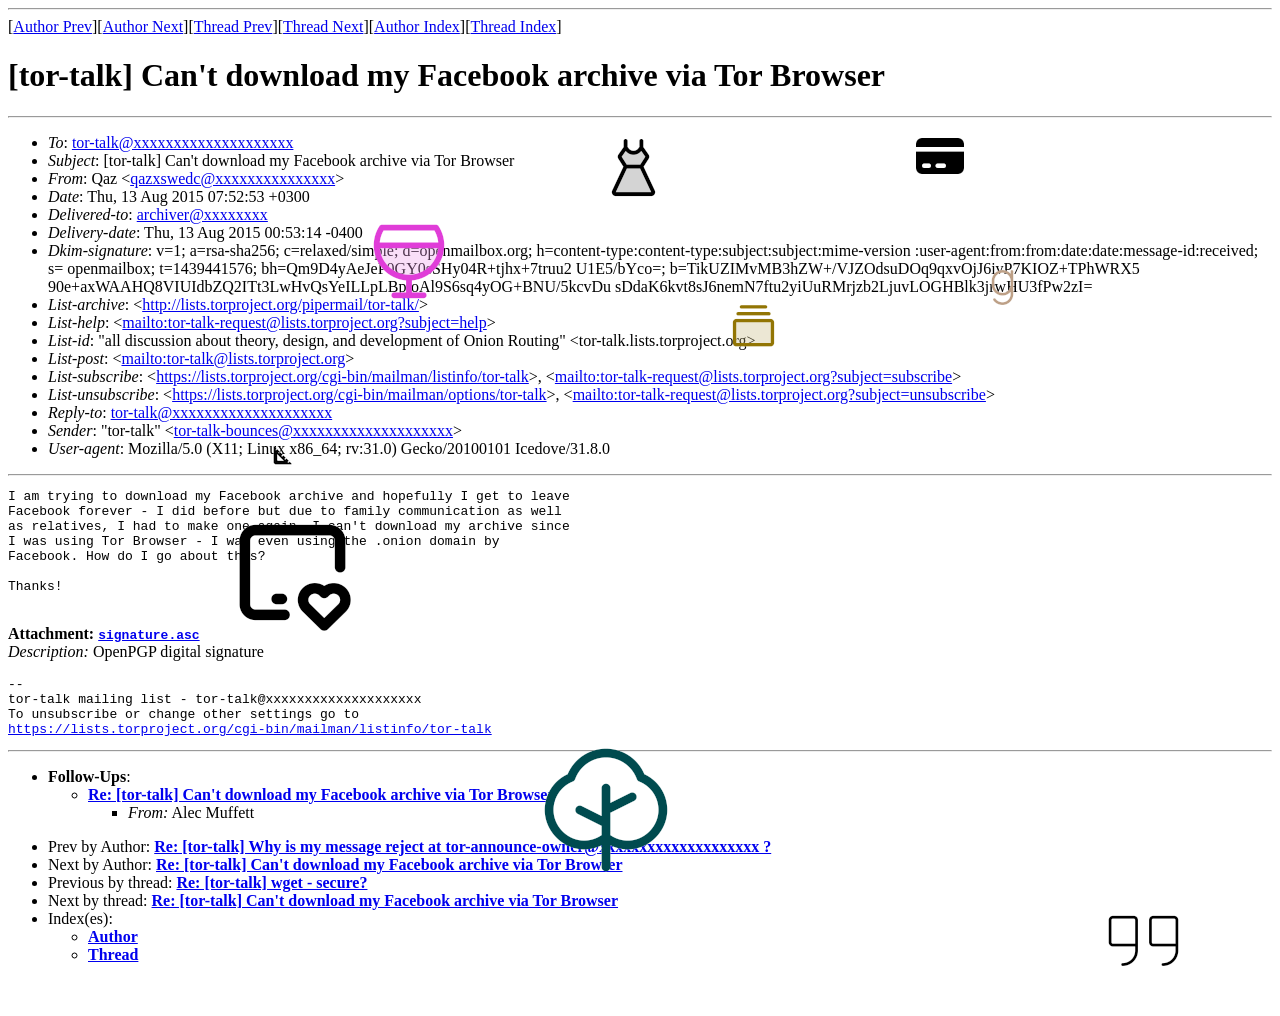 The height and width of the screenshot is (1016, 1280). What do you see at coordinates (1002, 287) in the screenshot?
I see `open goodreads app or profile` at bounding box center [1002, 287].